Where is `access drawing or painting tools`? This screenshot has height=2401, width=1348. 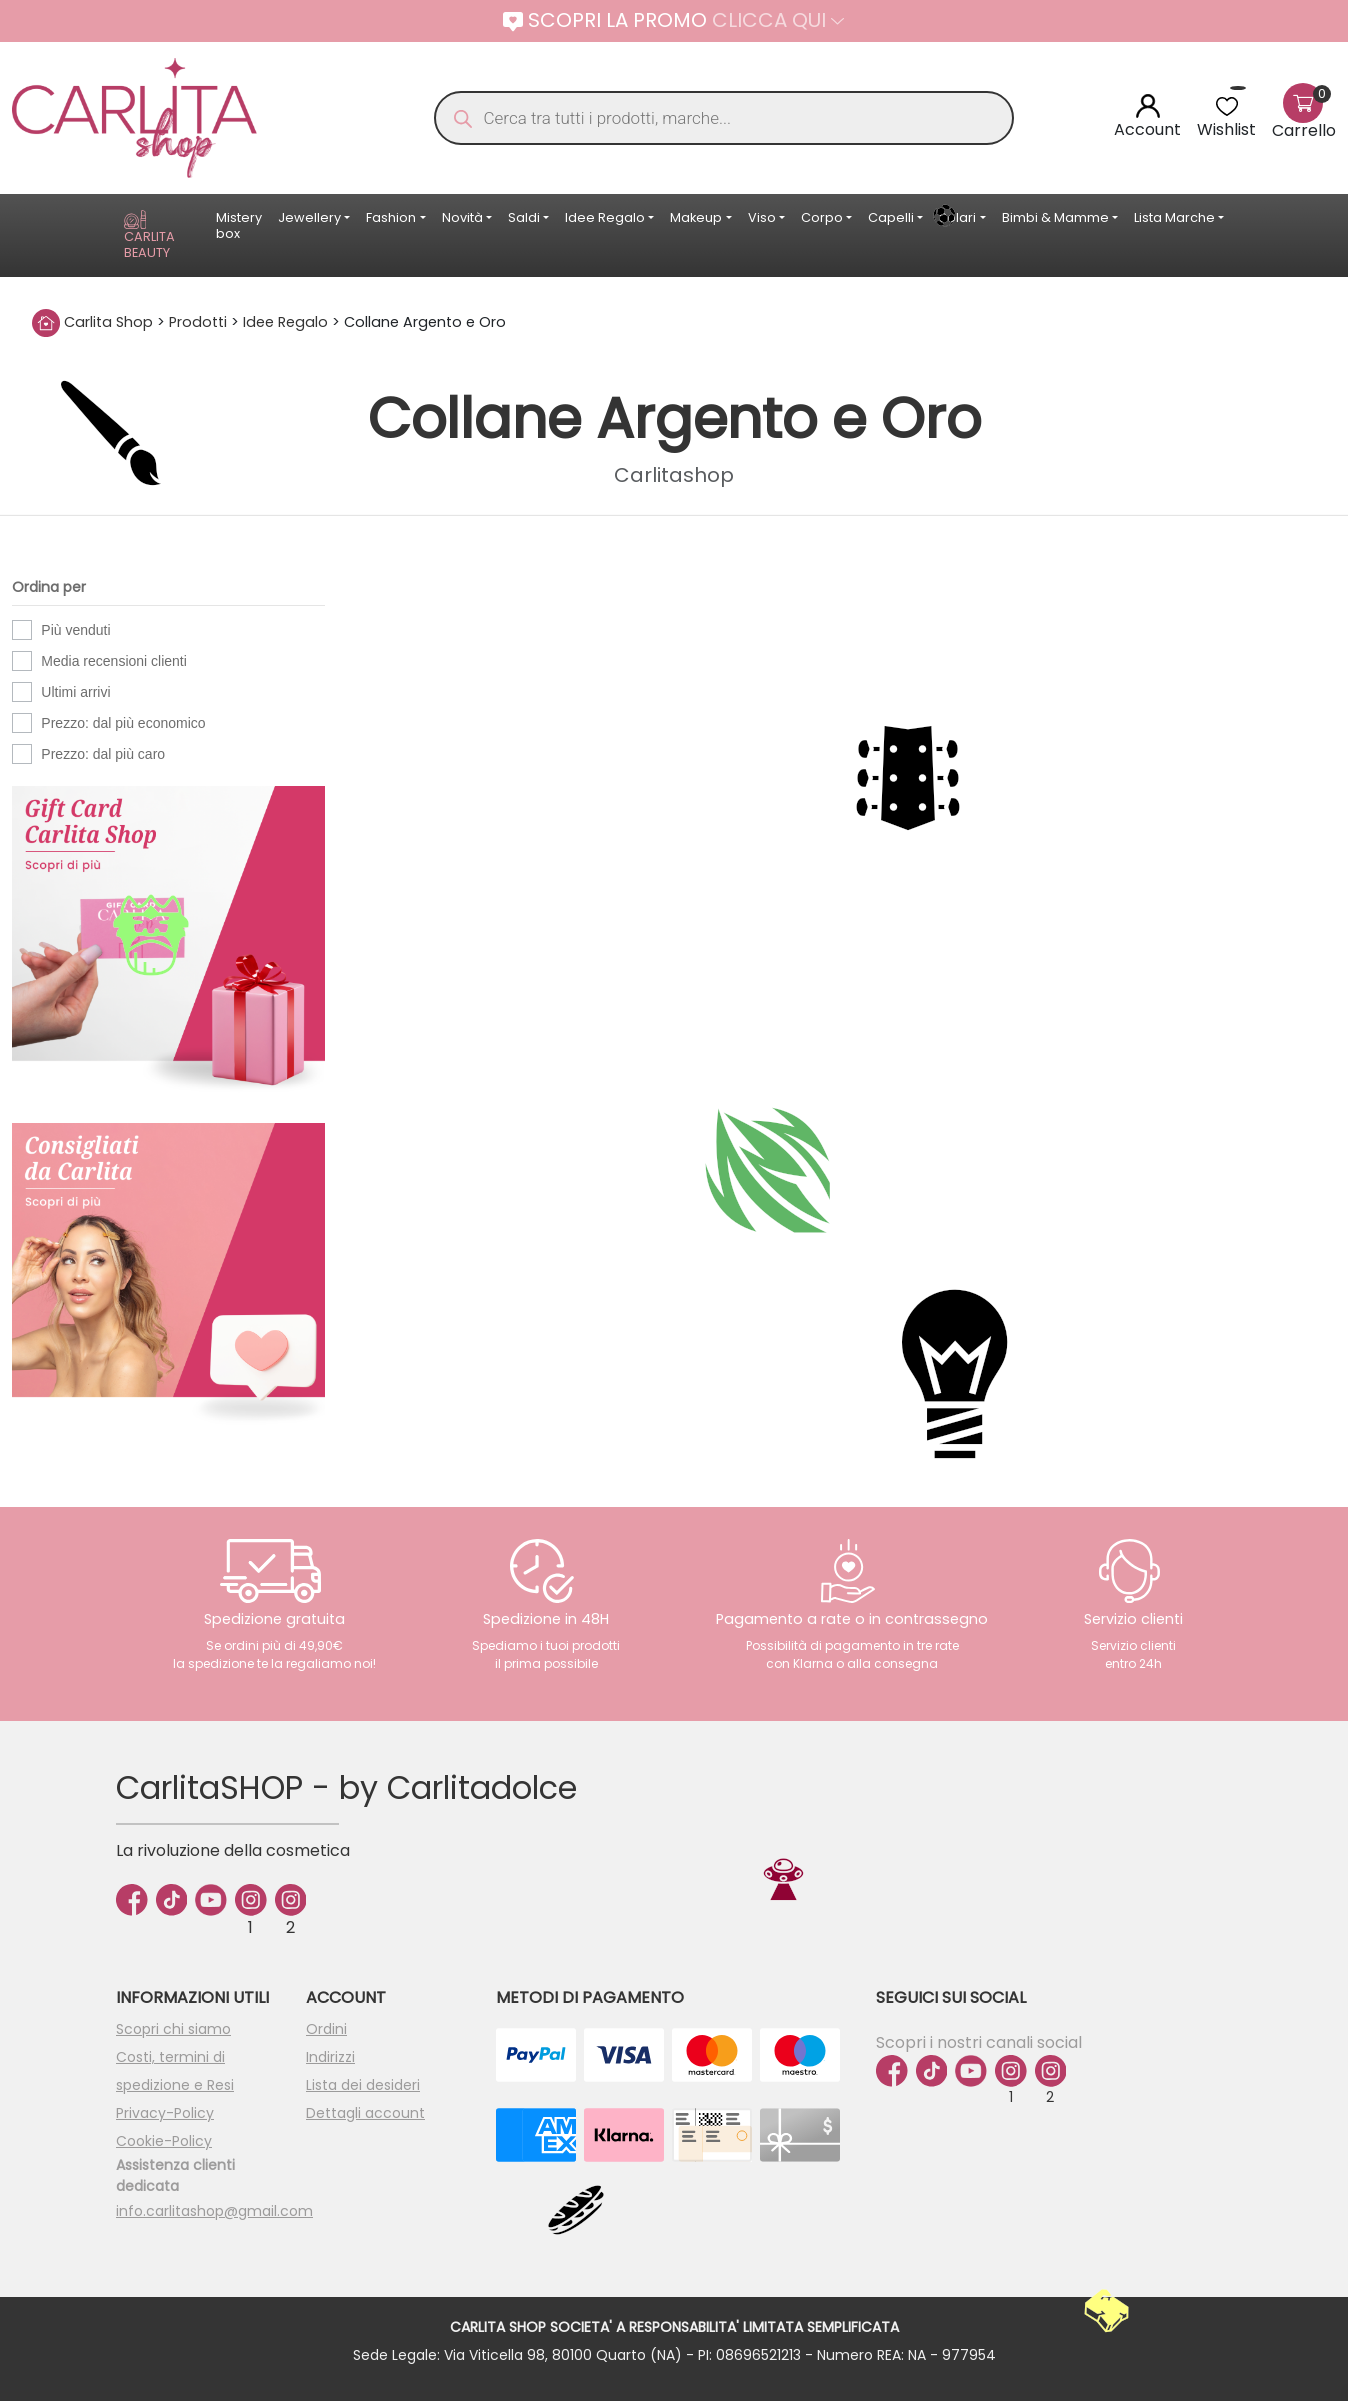 access drawing or painting tools is located at coordinates (111, 433).